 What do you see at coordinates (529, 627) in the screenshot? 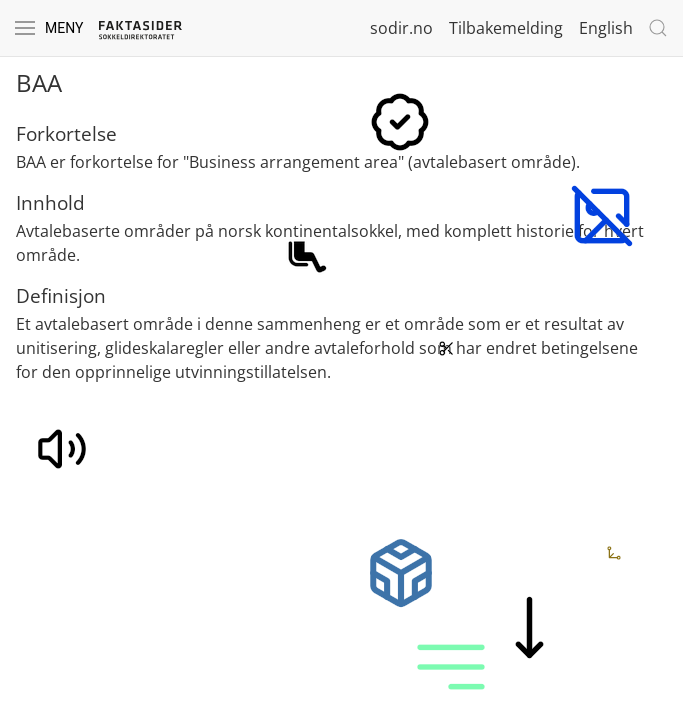
I see `move item down in a list` at bounding box center [529, 627].